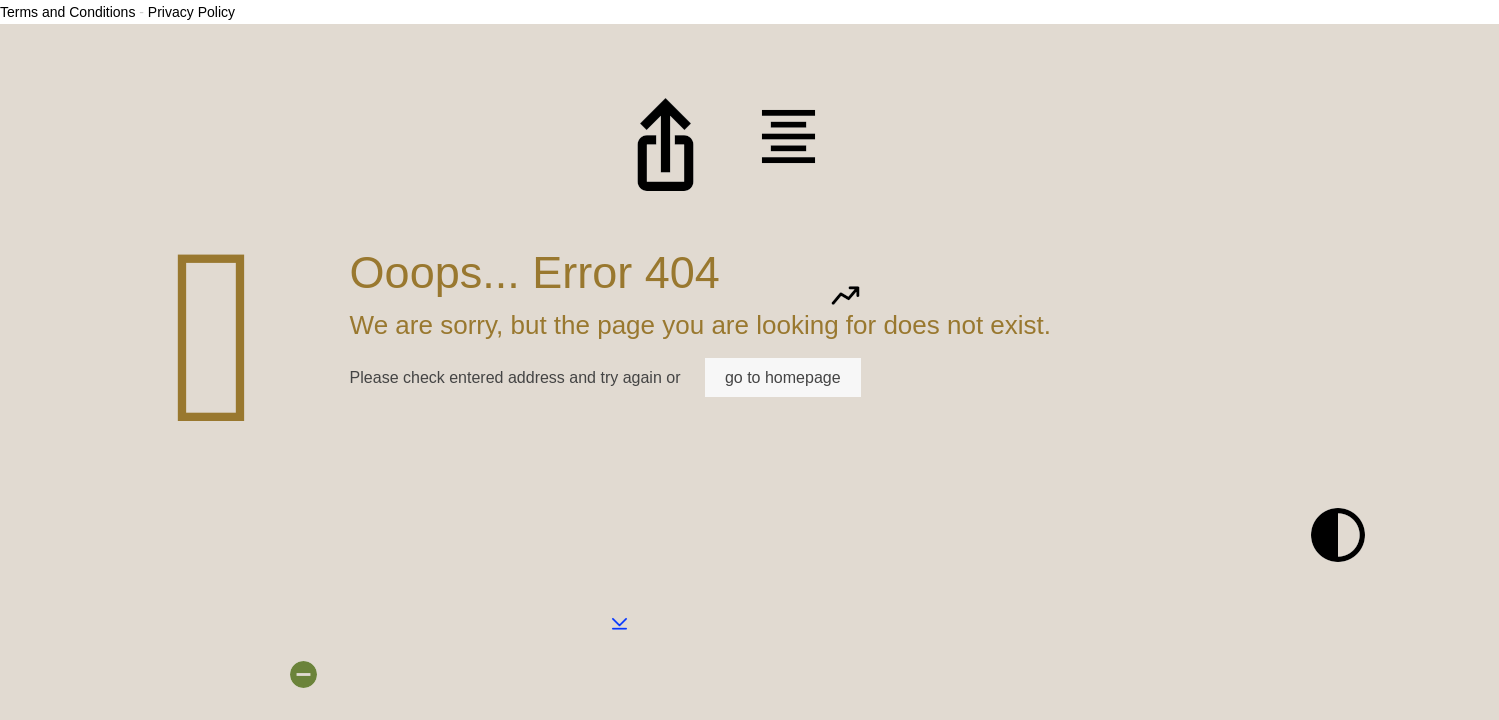 This screenshot has width=1499, height=720. Describe the element at coordinates (665, 144) in the screenshot. I see `share this content` at that location.